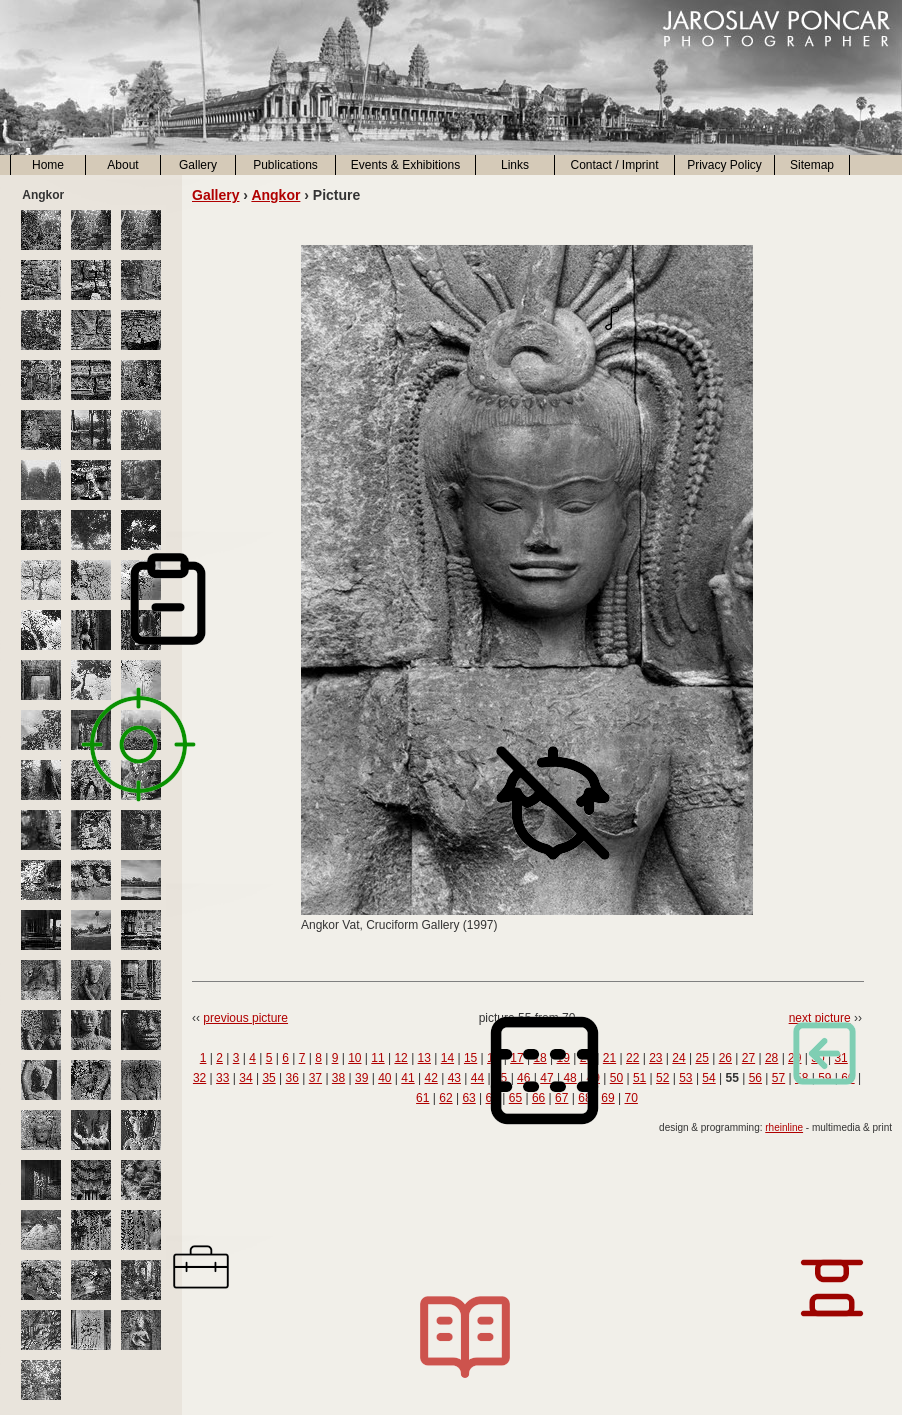 The image size is (902, 1415). Describe the element at coordinates (168, 599) in the screenshot. I see `remove an item from the clipboard` at that location.